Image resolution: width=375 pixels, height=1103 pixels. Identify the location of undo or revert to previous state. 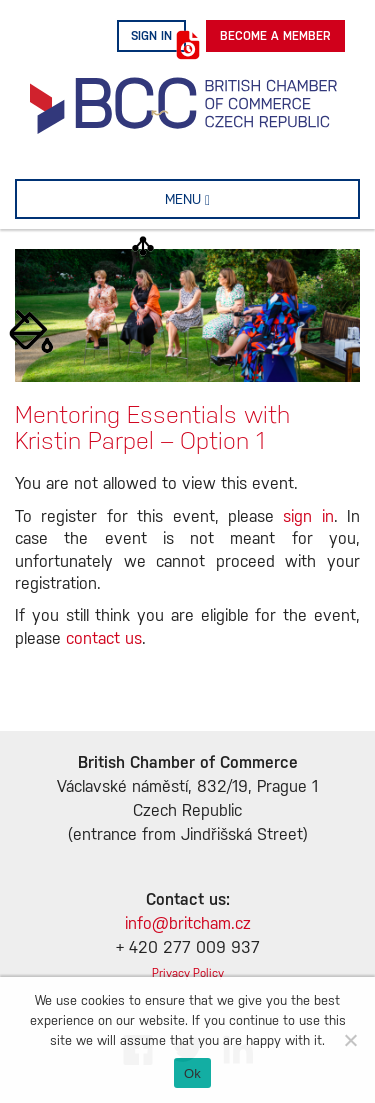
(160, 113).